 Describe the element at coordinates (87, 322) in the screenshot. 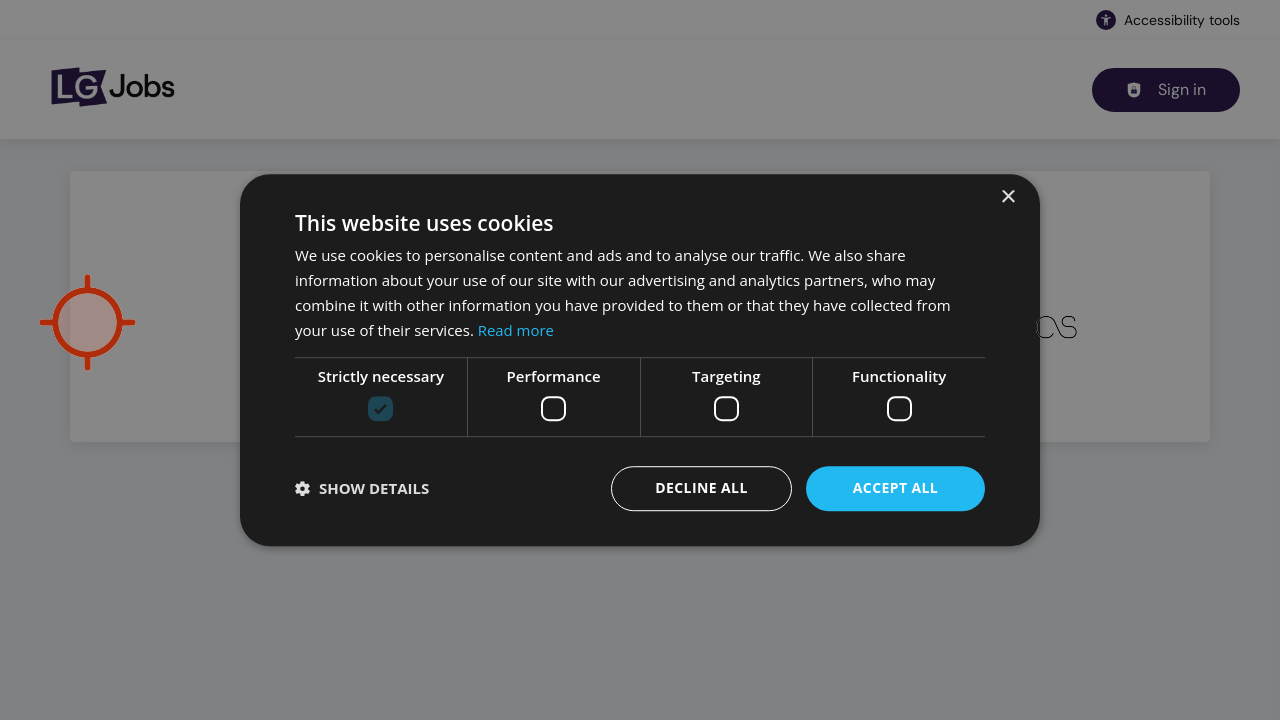

I see `access current location` at that location.